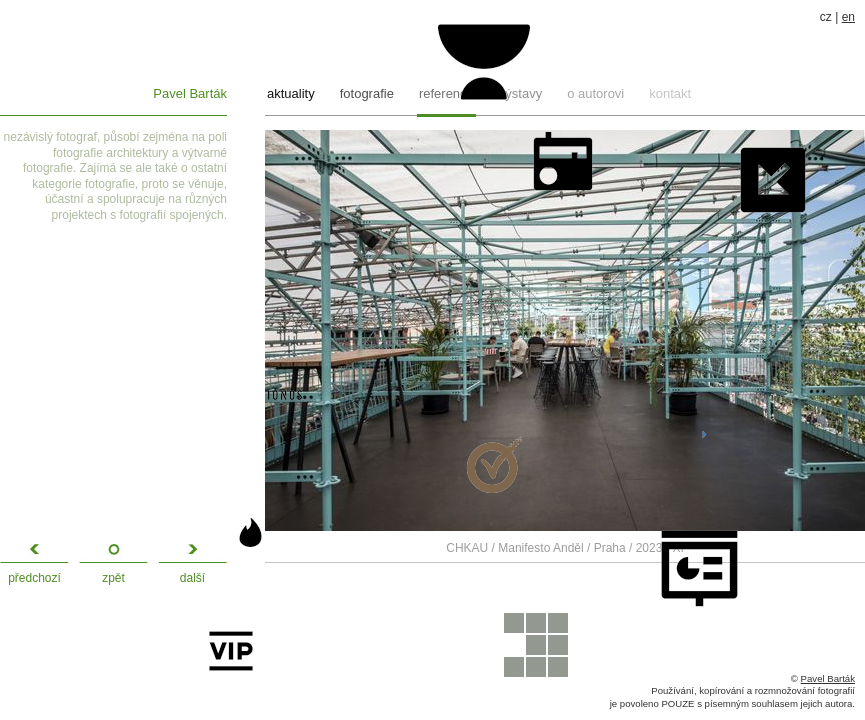 Image resolution: width=865 pixels, height=720 pixels. Describe the element at coordinates (773, 180) in the screenshot. I see `navigate to previous or lower-level content` at that location.